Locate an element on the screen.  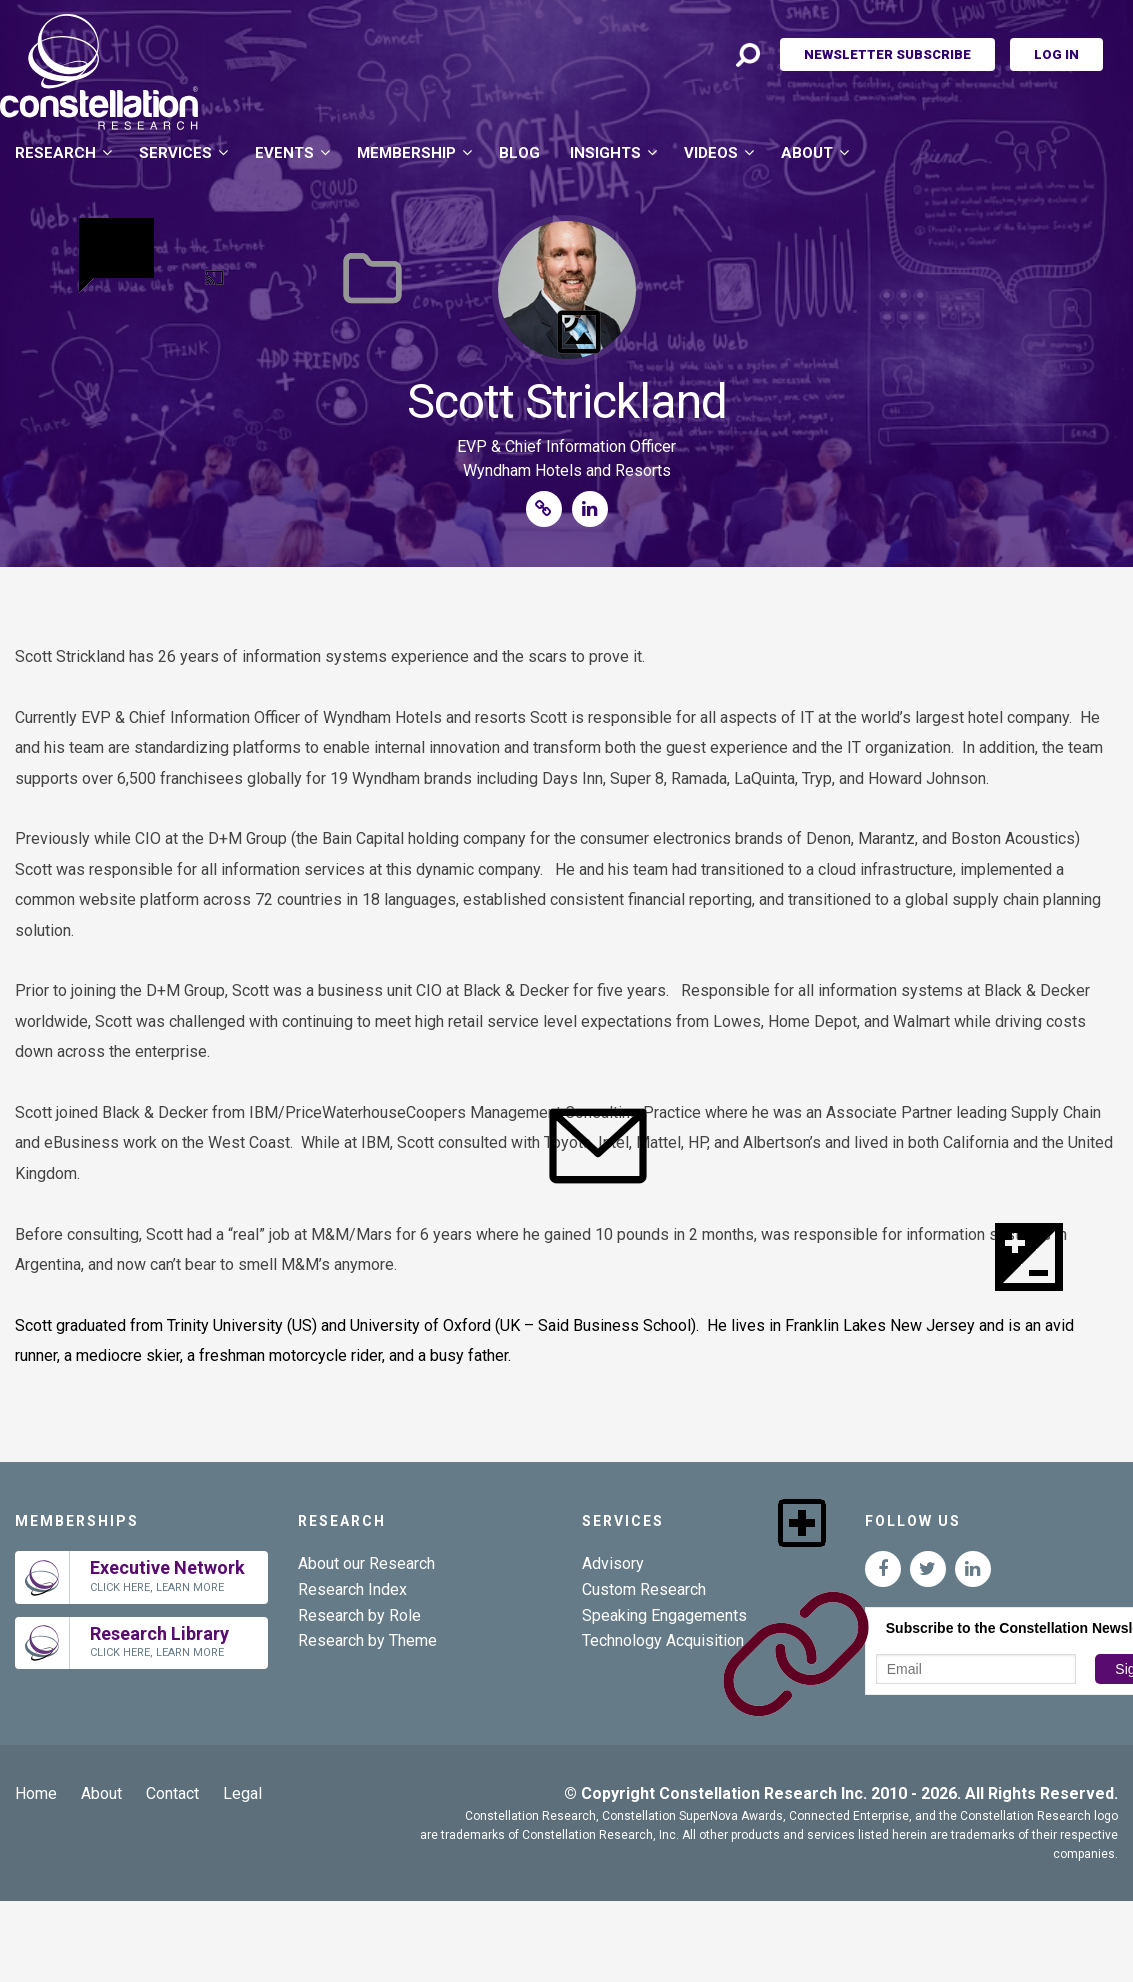
copy or share a link is located at coordinates (796, 1654).